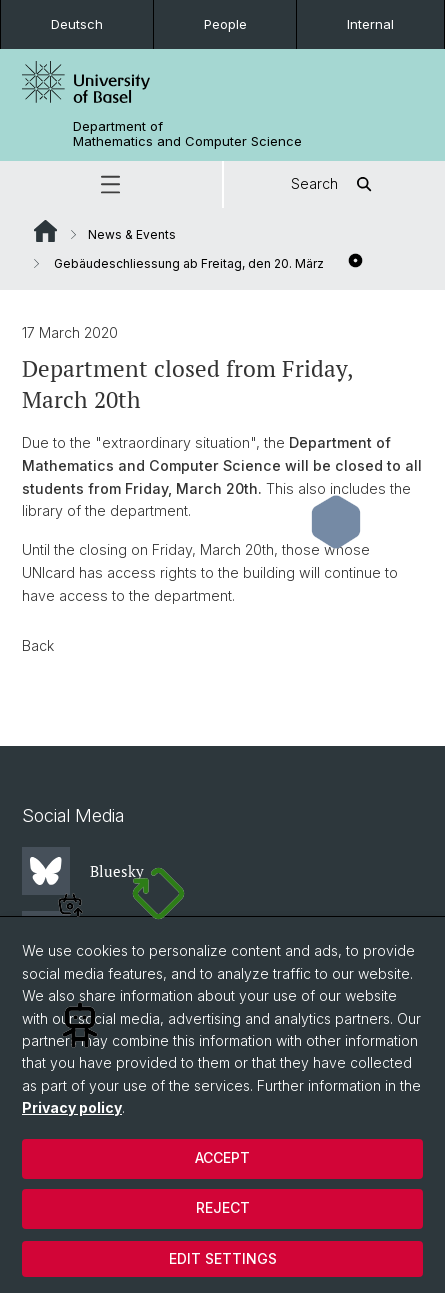  Describe the element at coordinates (70, 904) in the screenshot. I see `upload items from your basket` at that location.